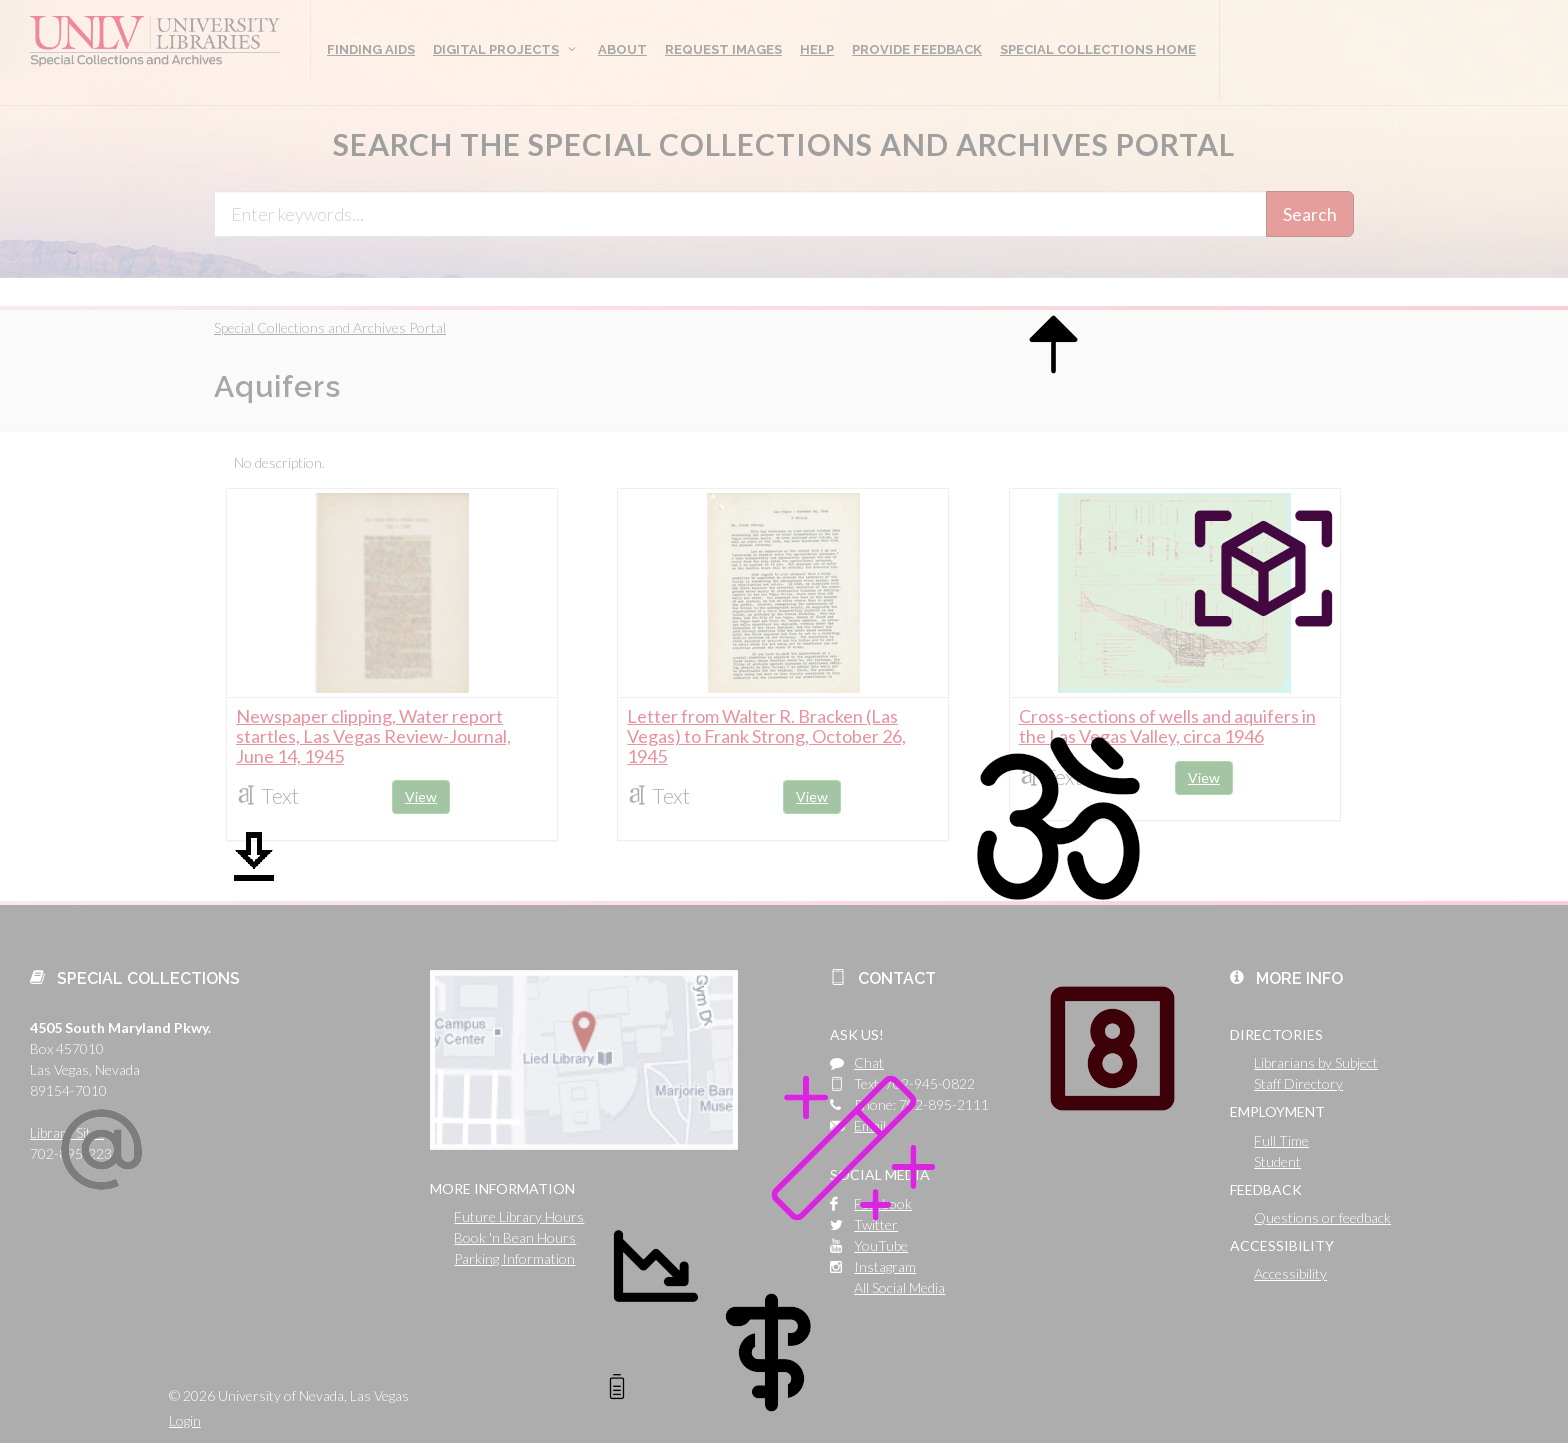  I want to click on download a file, so click(254, 858).